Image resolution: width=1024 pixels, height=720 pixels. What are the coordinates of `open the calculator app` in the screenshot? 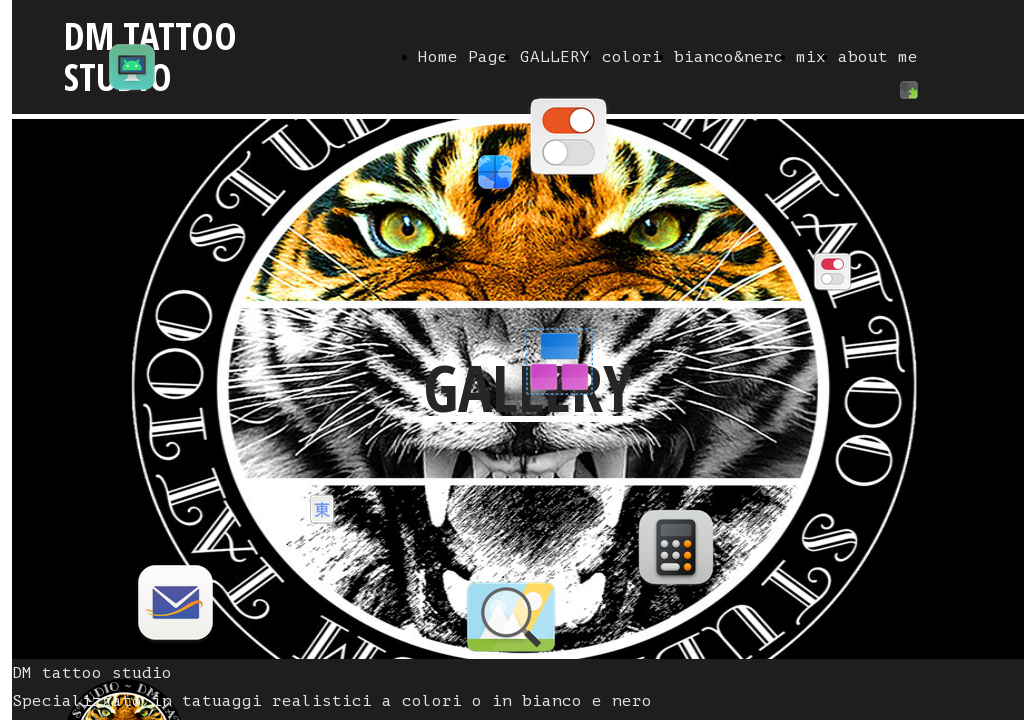 It's located at (676, 547).